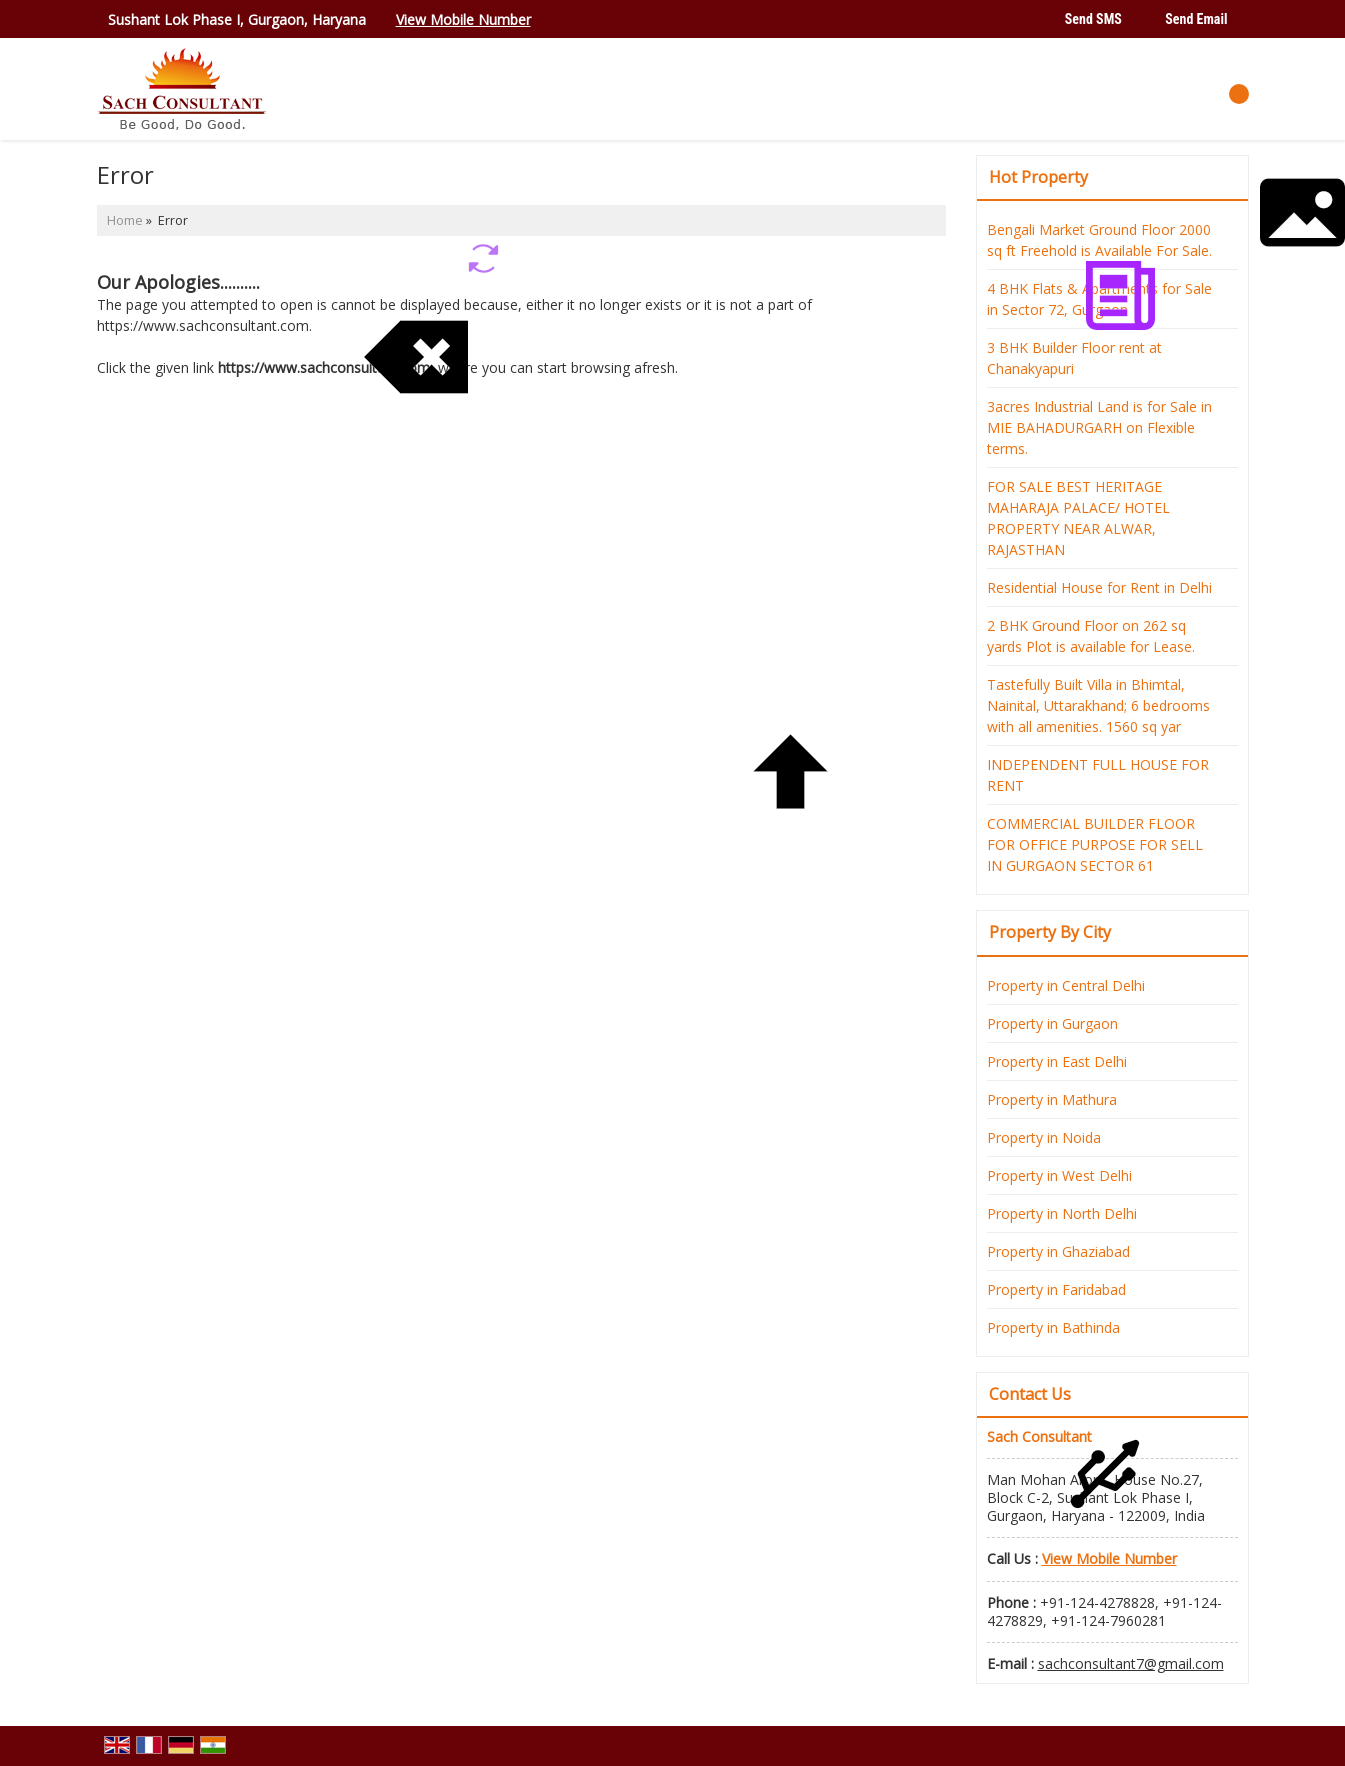 Image resolution: width=1345 pixels, height=1766 pixels. What do you see at coordinates (1105, 1474) in the screenshot?
I see `connect a USB device` at bounding box center [1105, 1474].